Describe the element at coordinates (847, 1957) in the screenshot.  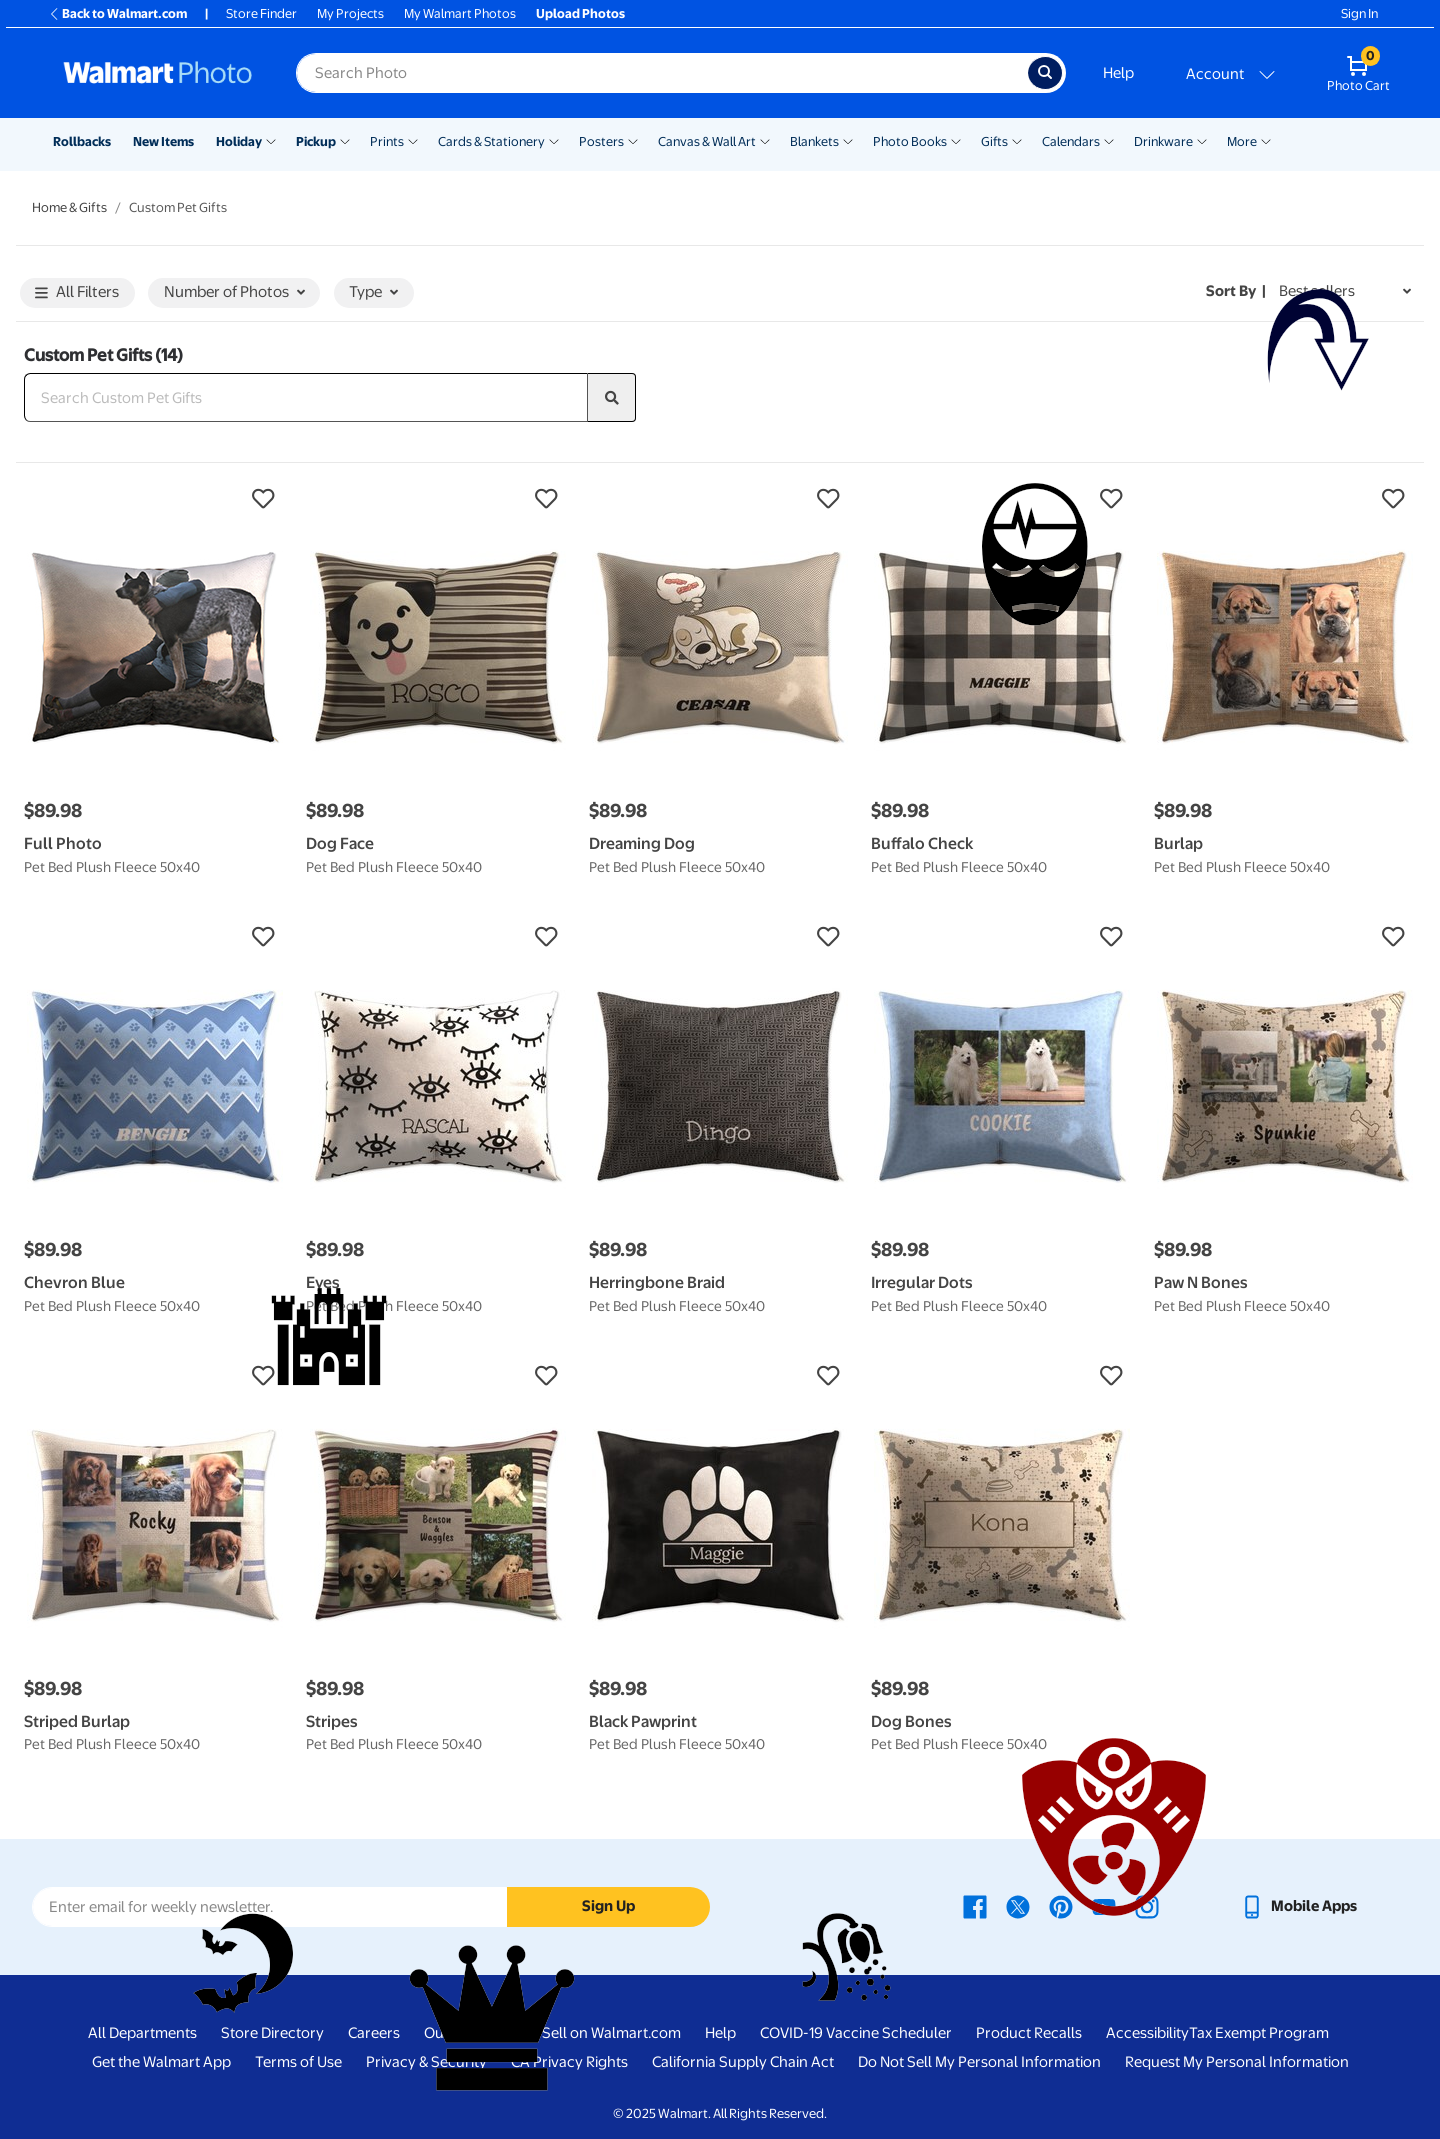
I see `indicates pollen or allergen levels in weather app` at that location.